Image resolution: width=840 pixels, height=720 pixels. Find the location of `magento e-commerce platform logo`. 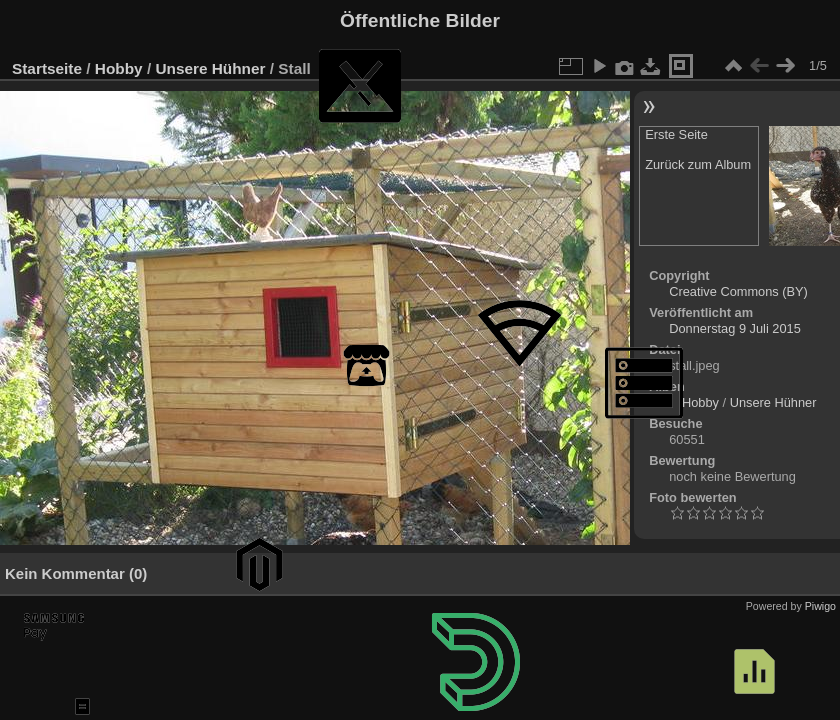

magento e-commerce platform logo is located at coordinates (259, 564).